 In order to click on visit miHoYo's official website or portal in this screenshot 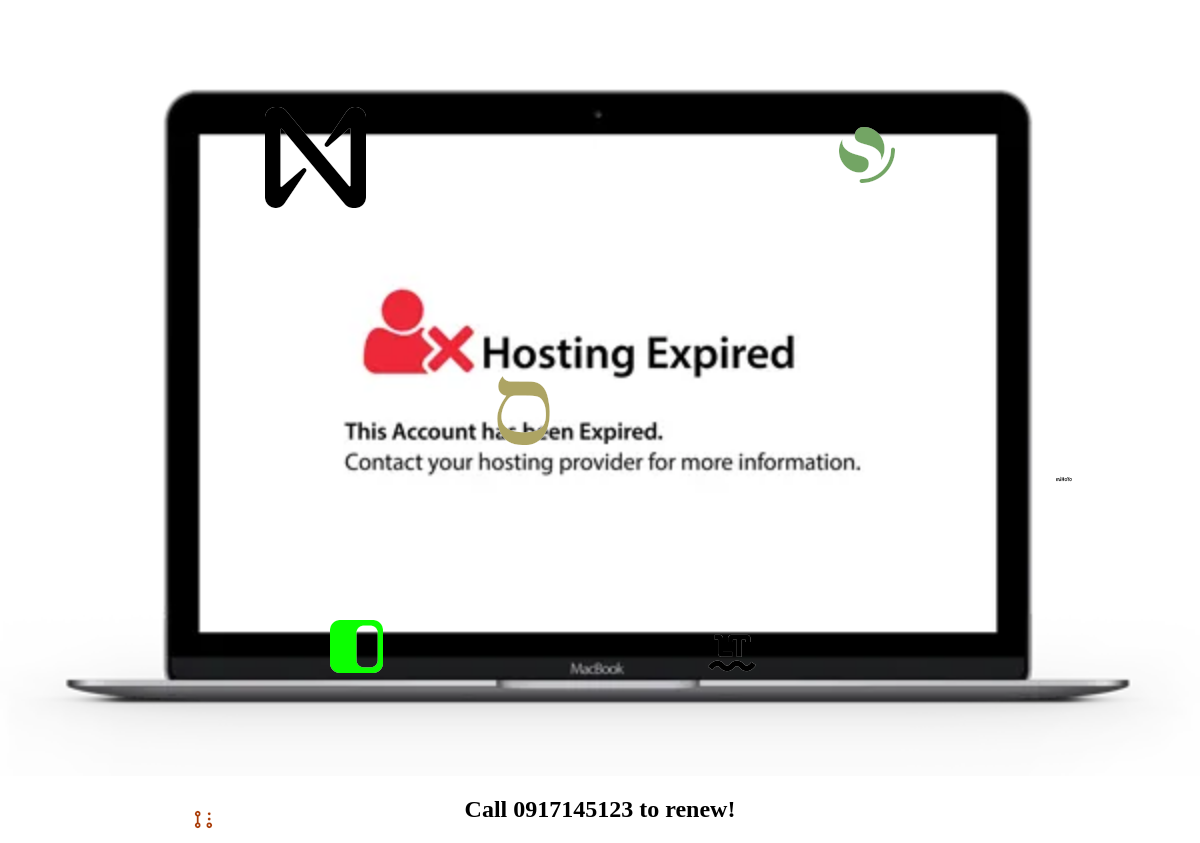, I will do `click(1064, 479)`.